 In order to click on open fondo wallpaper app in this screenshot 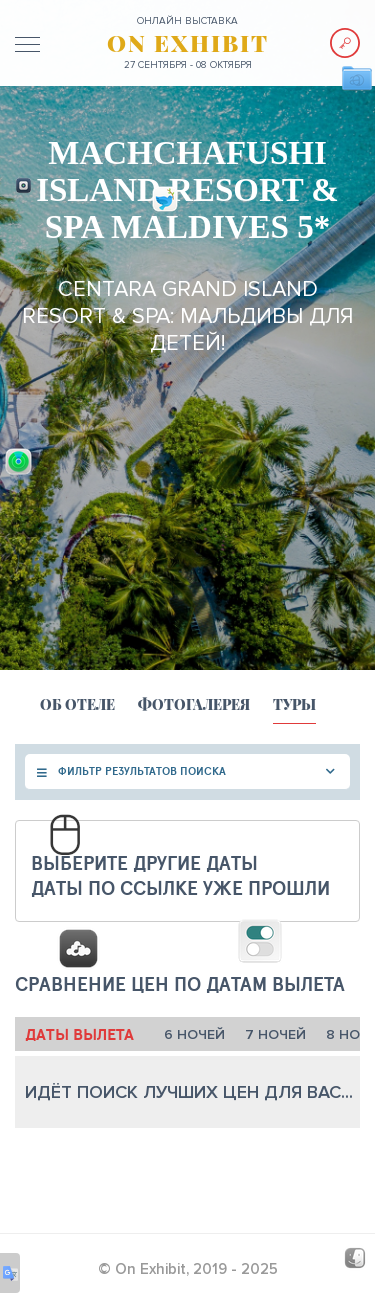, I will do `click(23, 185)`.